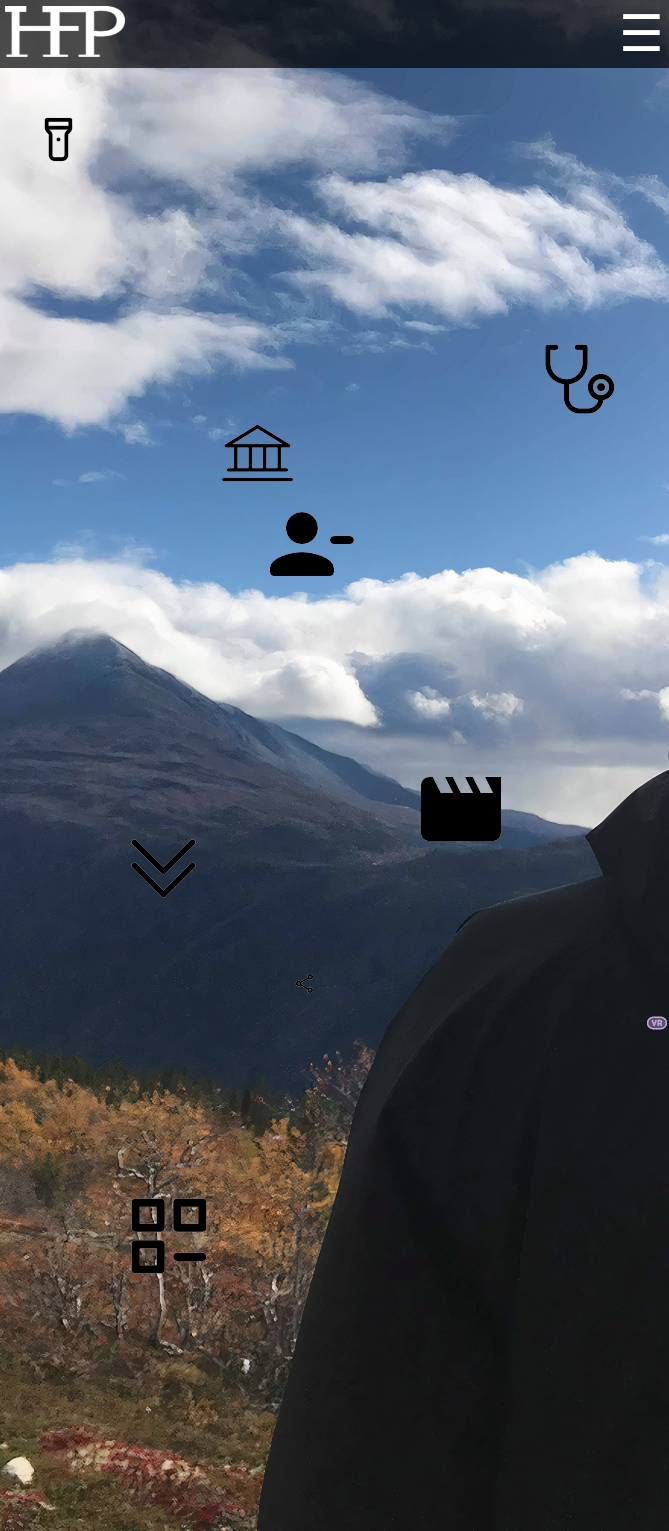 Image resolution: width=669 pixels, height=1531 pixels. Describe the element at coordinates (304, 983) in the screenshot. I see `share content with others` at that location.